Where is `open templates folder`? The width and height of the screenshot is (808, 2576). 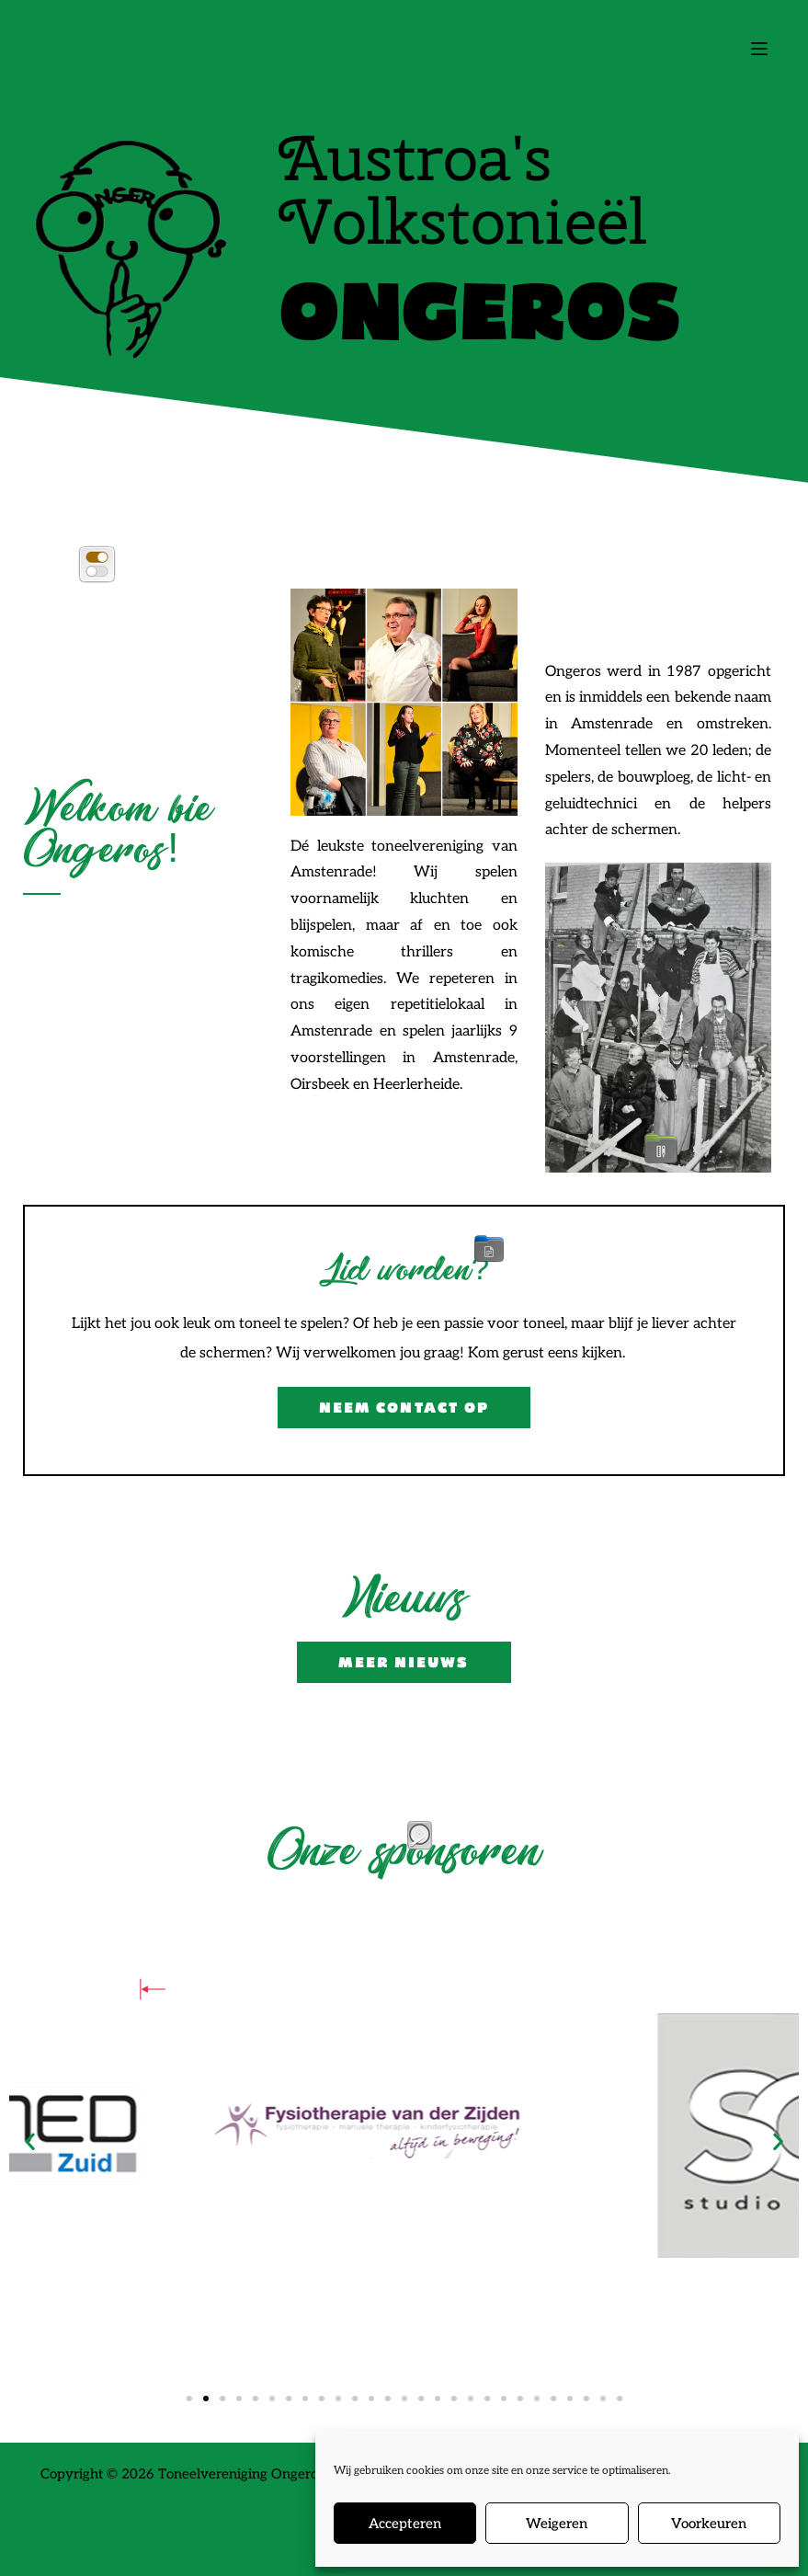 open templates folder is located at coordinates (661, 1148).